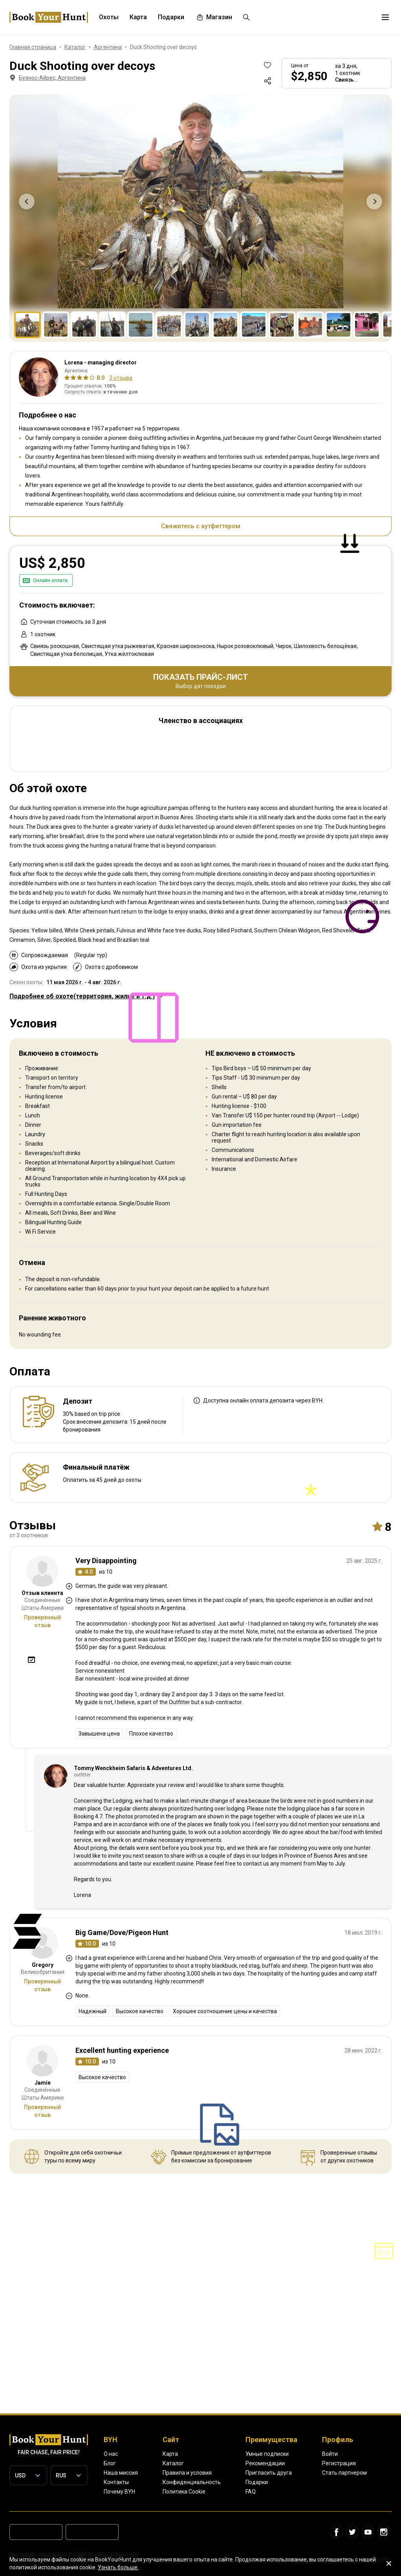 Image resolution: width=401 pixels, height=2576 pixels. What do you see at coordinates (362, 916) in the screenshot?
I see `emoji or mood selector looking right` at bounding box center [362, 916].